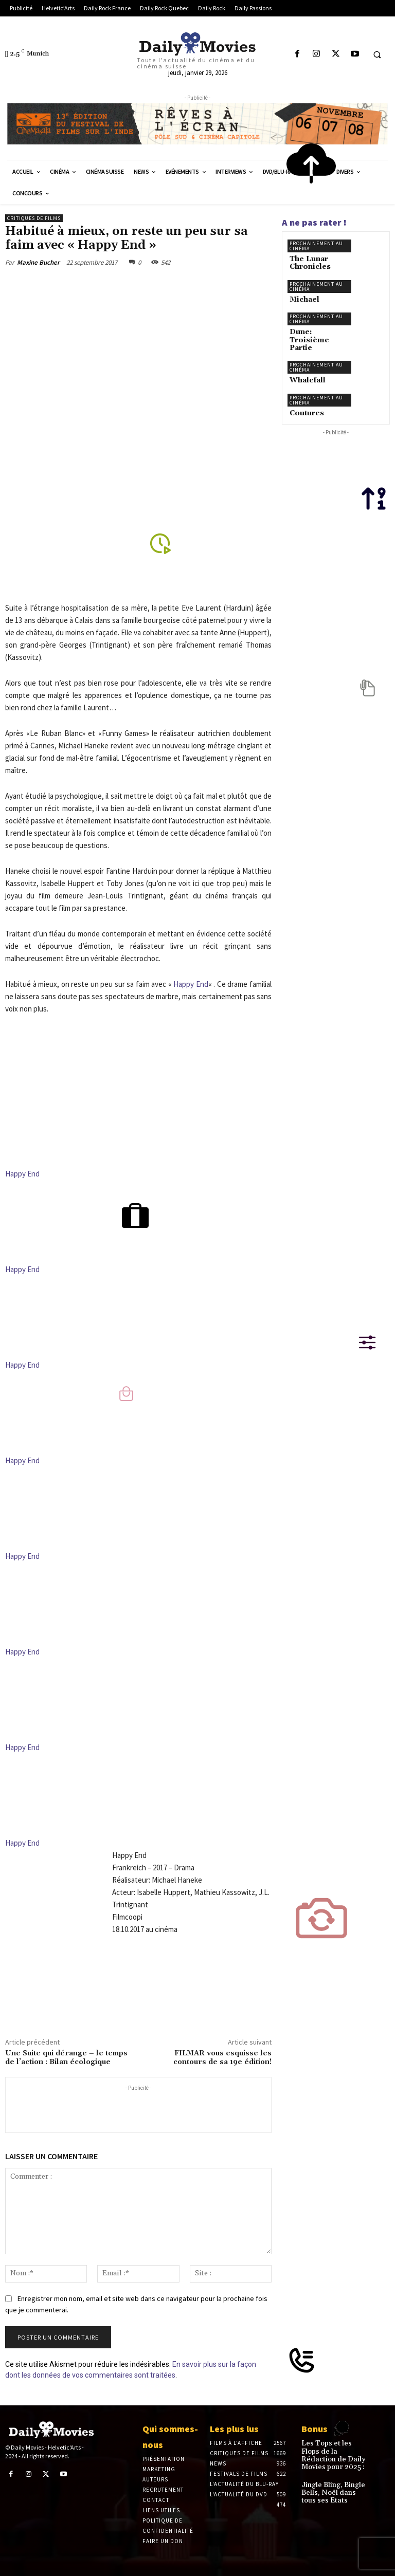  I want to click on sort numbers in descending order (9 to 1), so click(374, 499).